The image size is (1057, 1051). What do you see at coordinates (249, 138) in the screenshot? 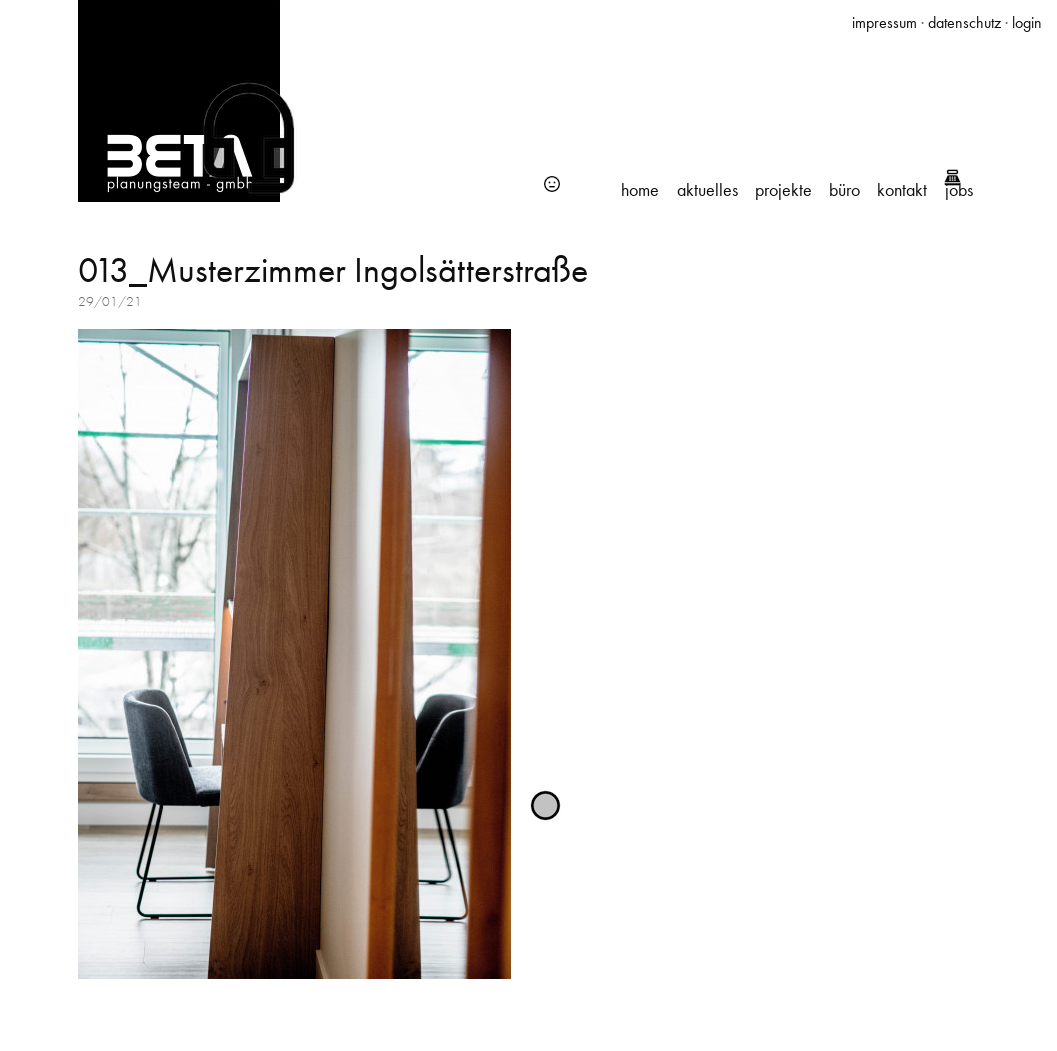
I see `contact customer support` at bounding box center [249, 138].